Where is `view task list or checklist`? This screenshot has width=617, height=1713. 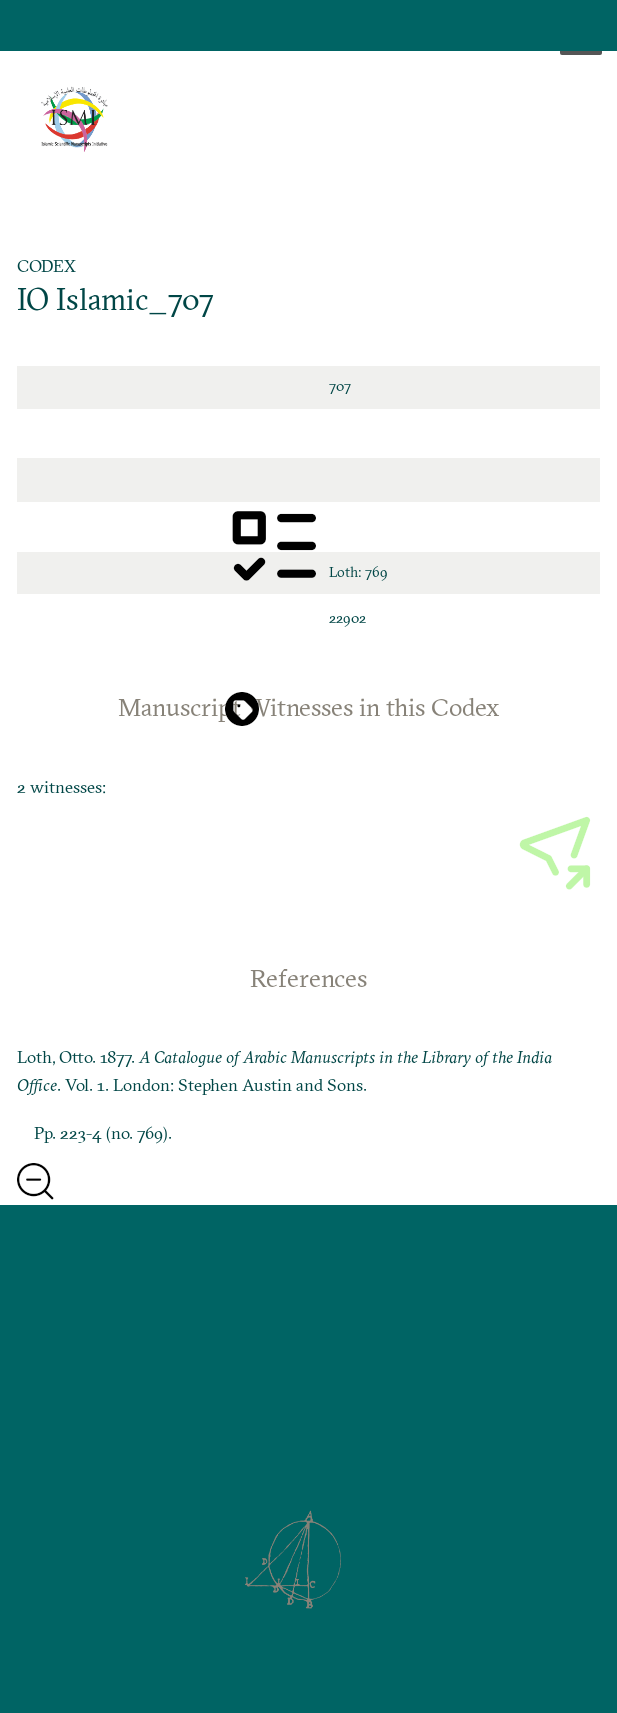
view task list or checklist is located at coordinates (271, 544).